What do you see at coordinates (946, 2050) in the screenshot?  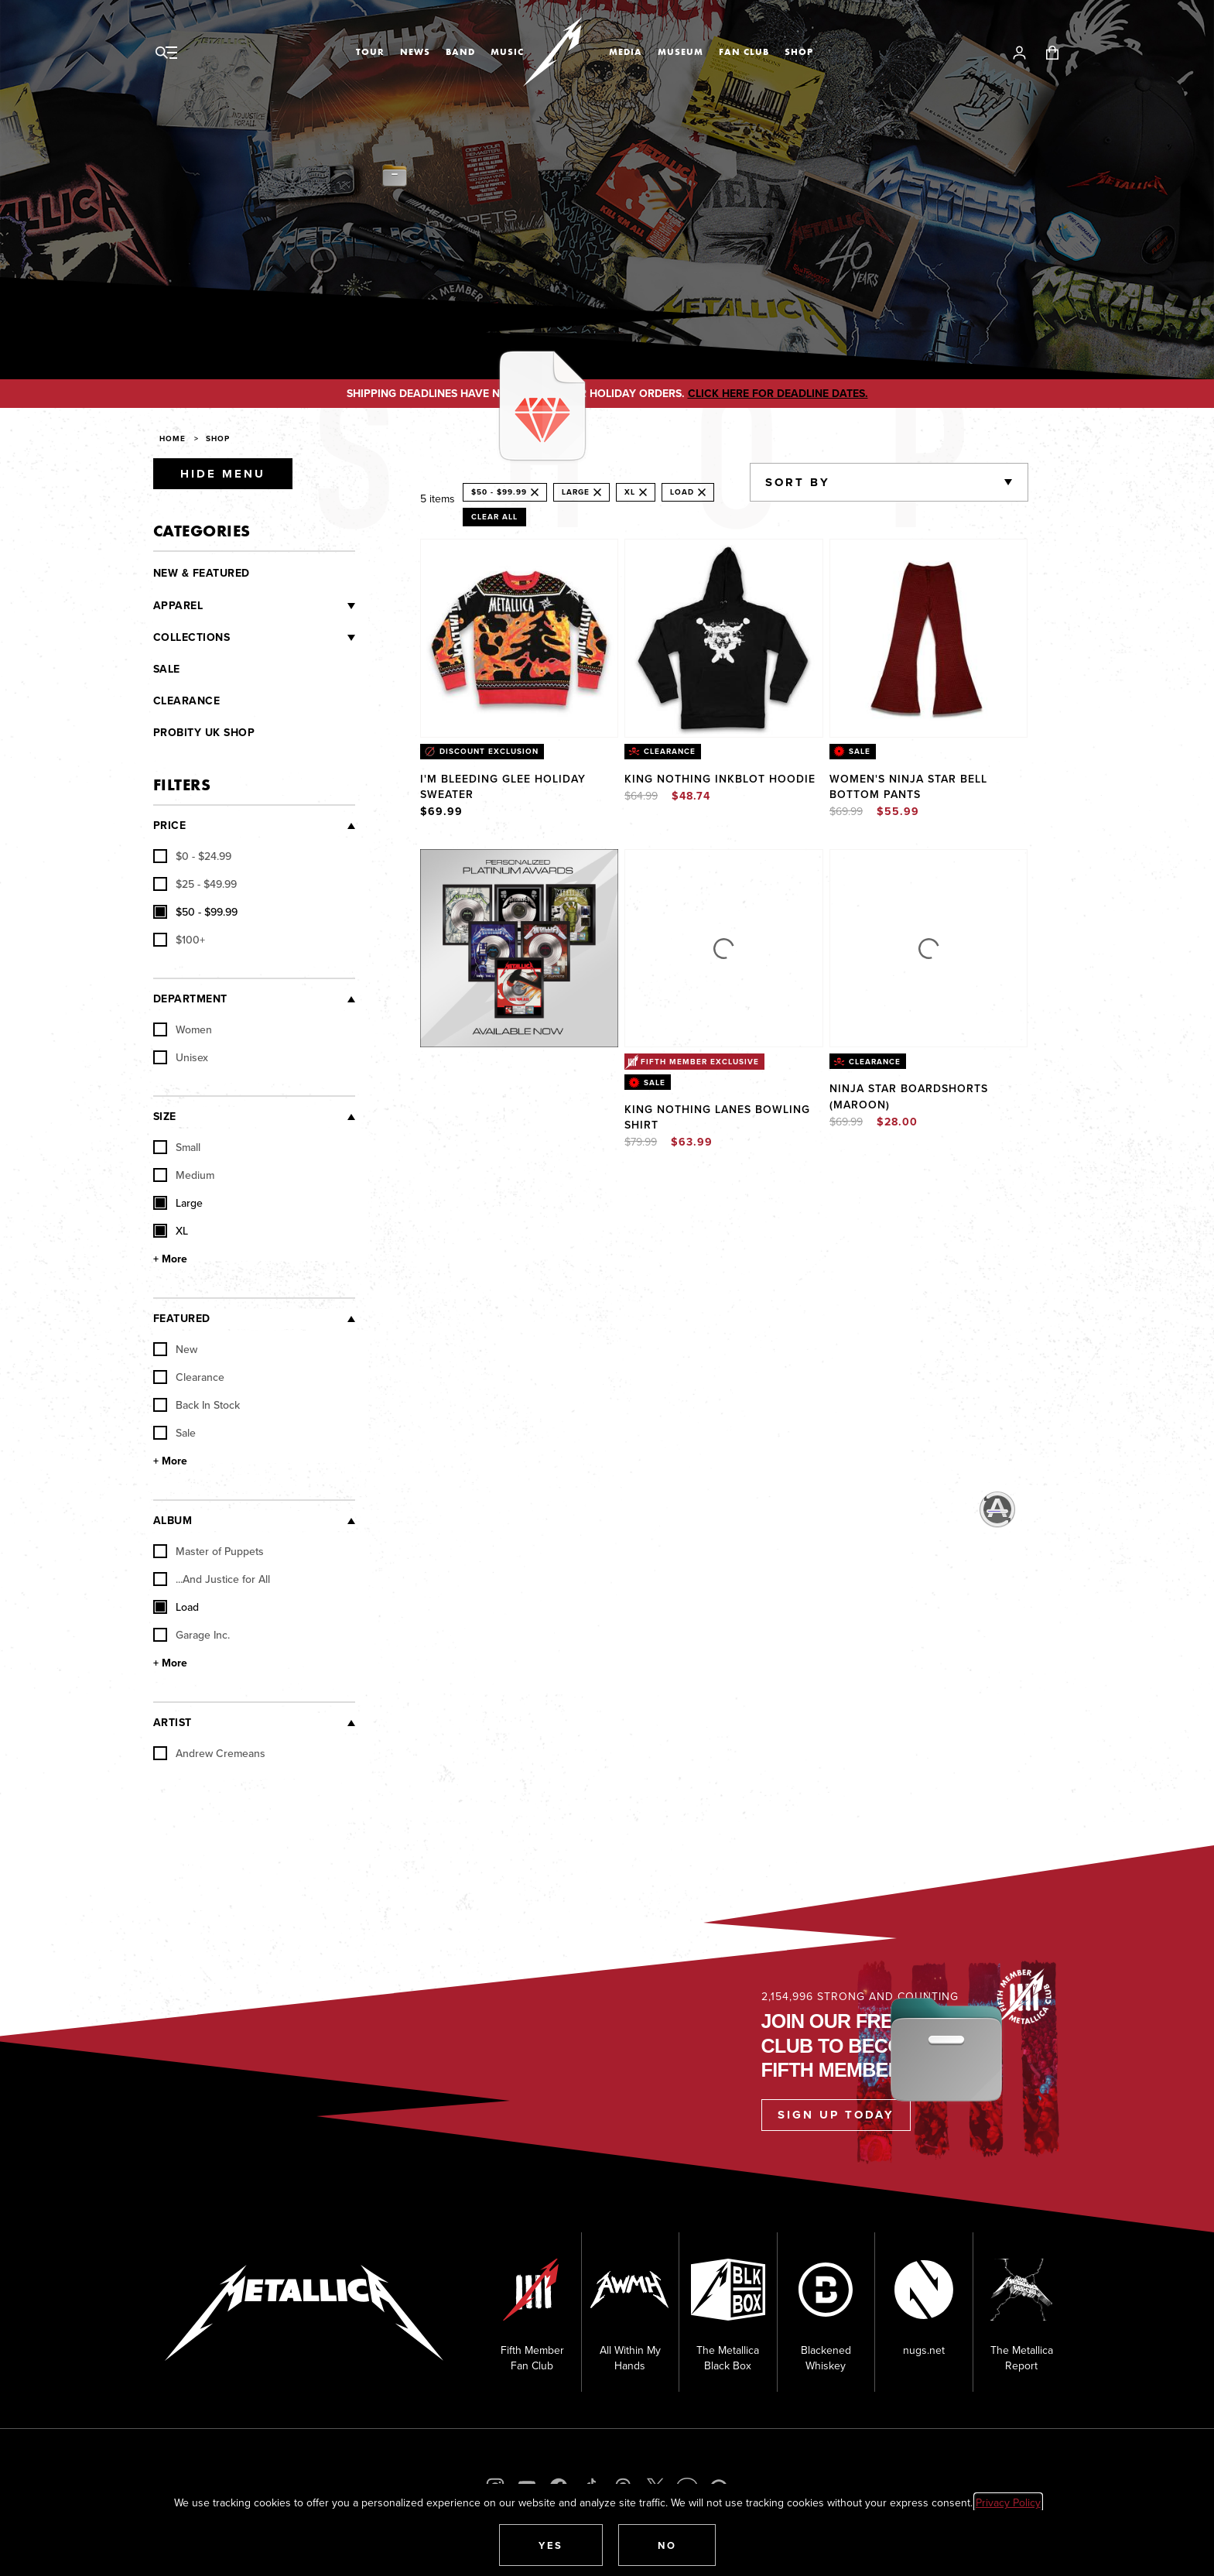 I see `open the file manager` at bounding box center [946, 2050].